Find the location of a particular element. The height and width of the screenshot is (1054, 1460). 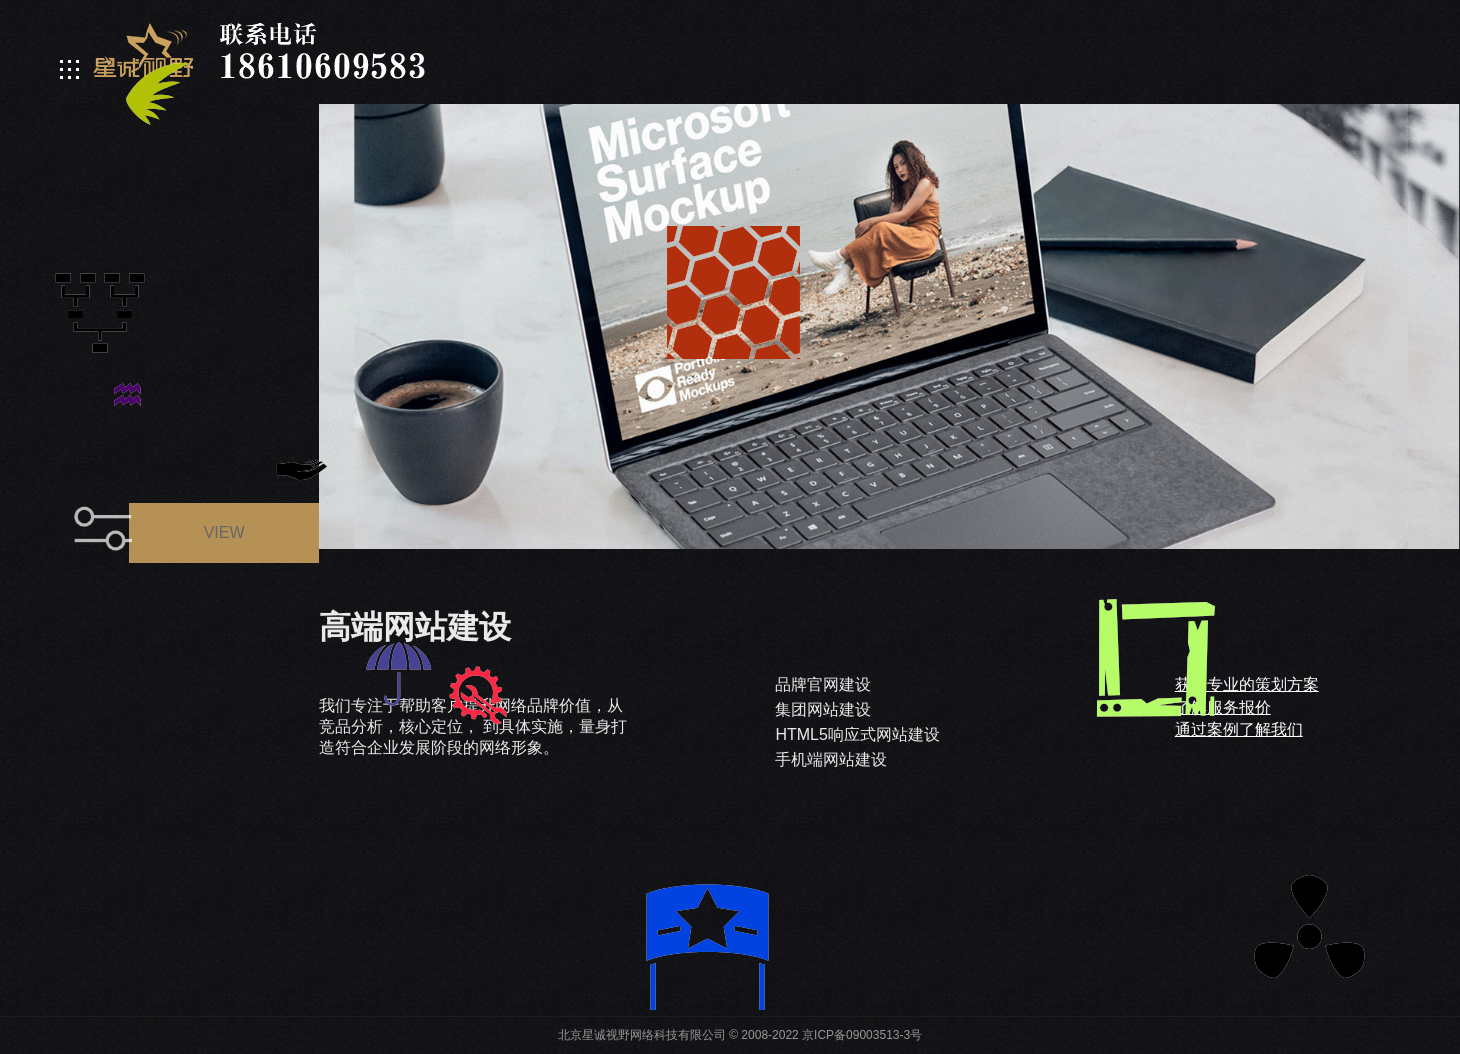

indicates a flying or aerial ability in a game is located at coordinates (158, 93).